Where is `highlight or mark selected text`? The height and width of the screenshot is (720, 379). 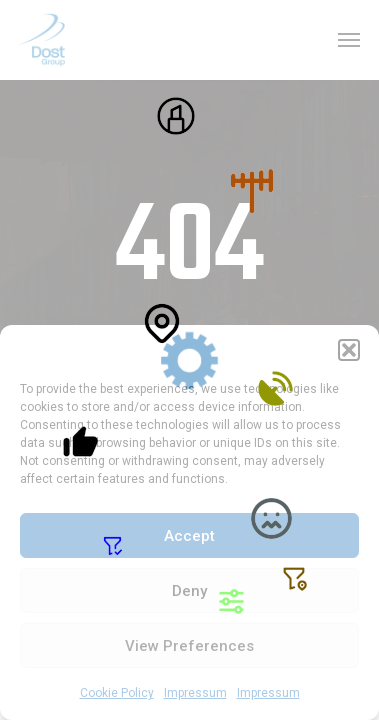
highlight or mark selected text is located at coordinates (176, 116).